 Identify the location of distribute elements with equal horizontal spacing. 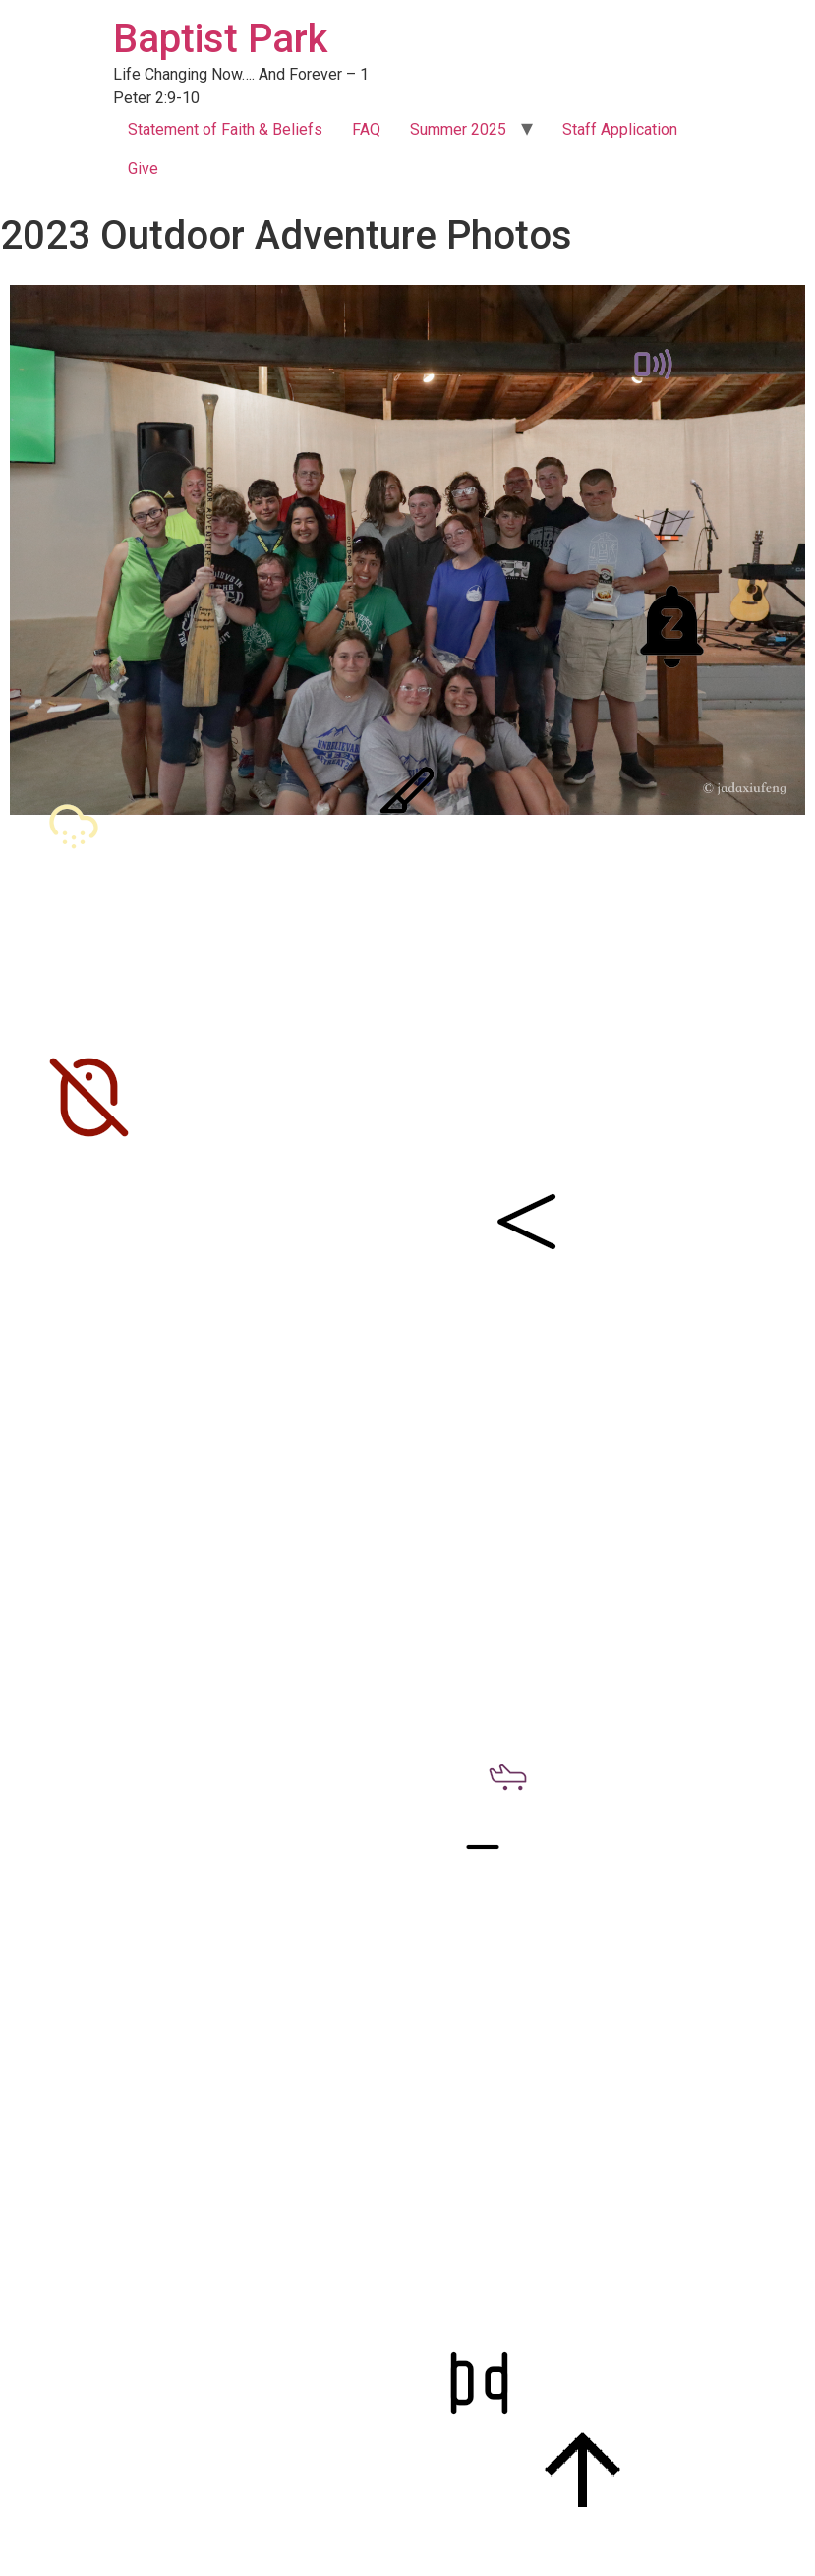
(479, 2382).